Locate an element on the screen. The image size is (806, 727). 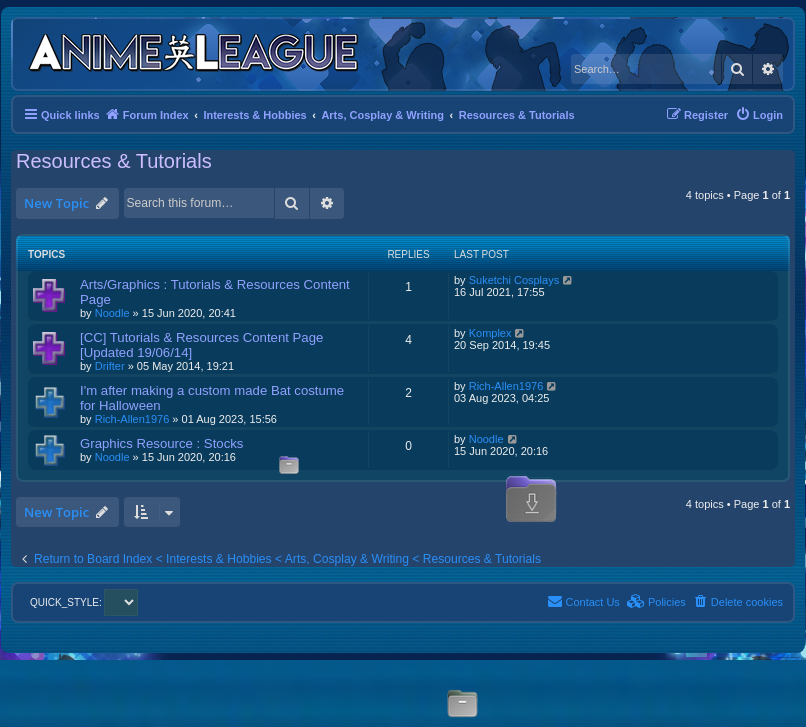
open your downloads folder is located at coordinates (531, 499).